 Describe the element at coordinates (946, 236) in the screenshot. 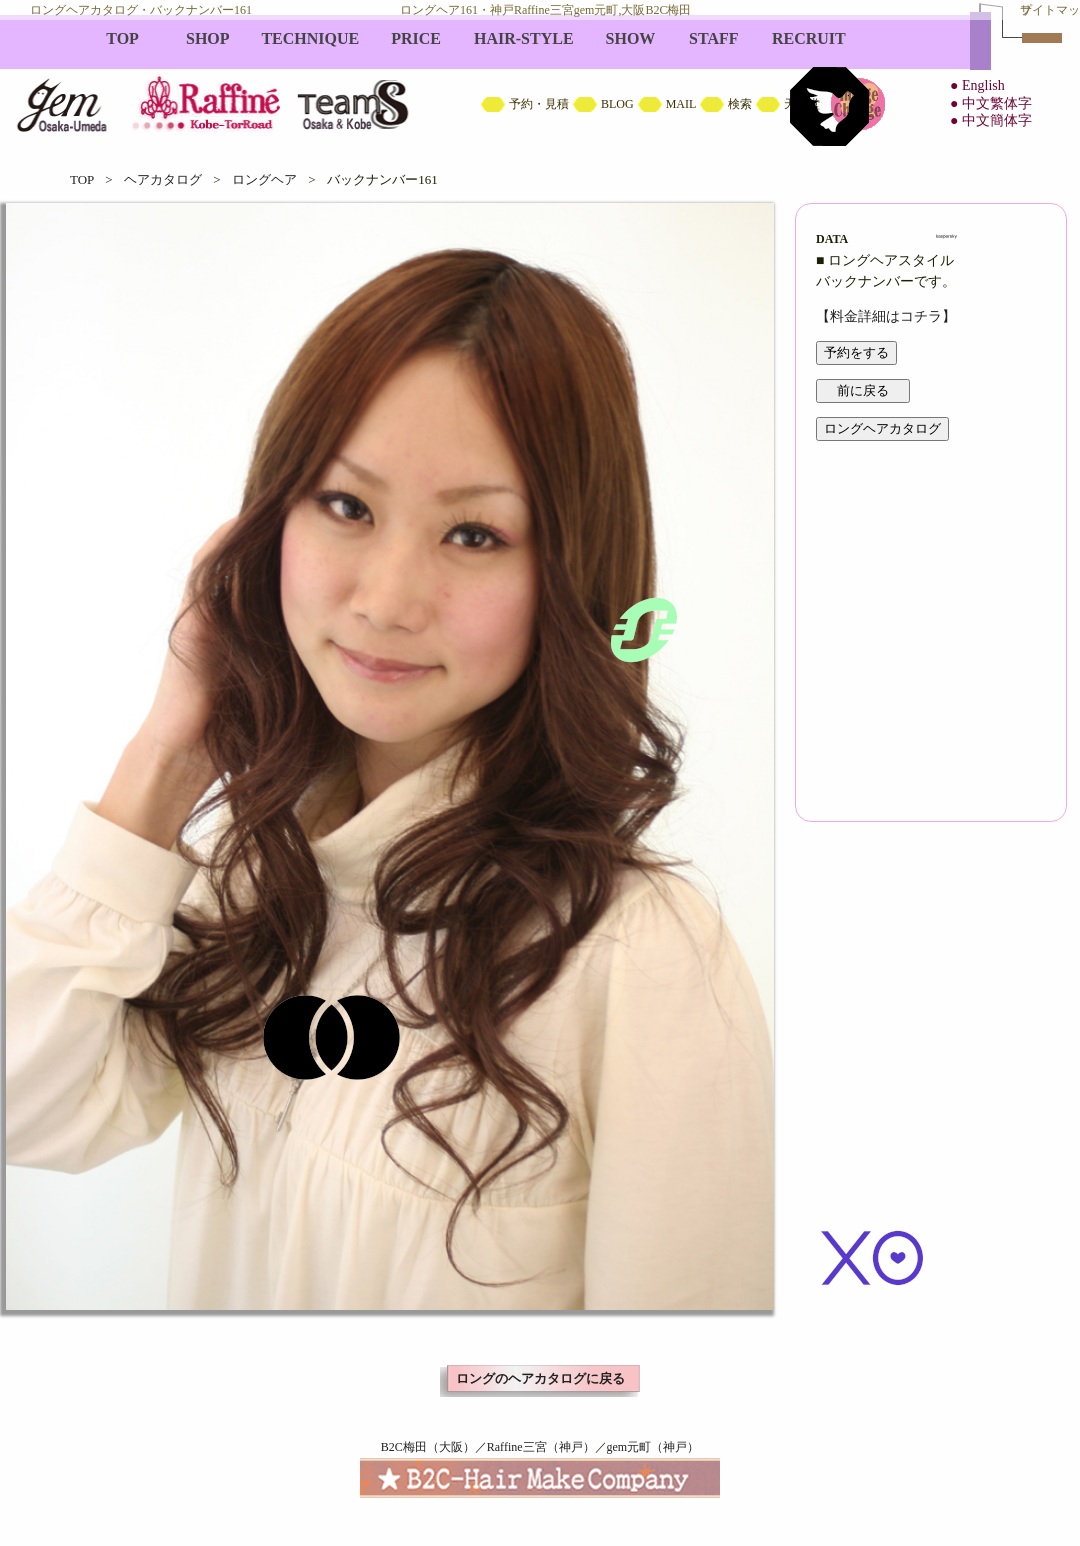

I see `kaspersky antivirus app` at that location.